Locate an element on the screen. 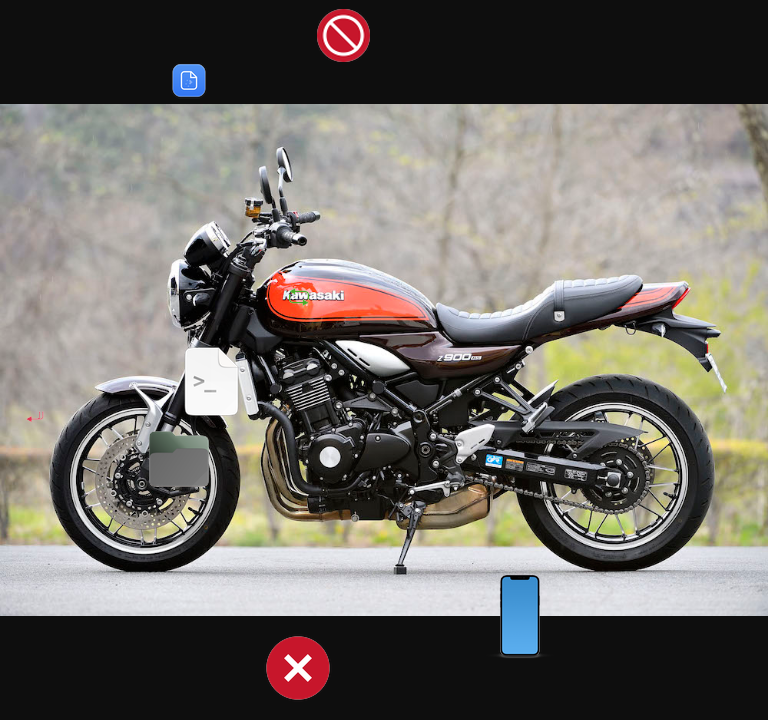 This screenshot has width=768, height=720. configure default apps for file types is located at coordinates (189, 81).